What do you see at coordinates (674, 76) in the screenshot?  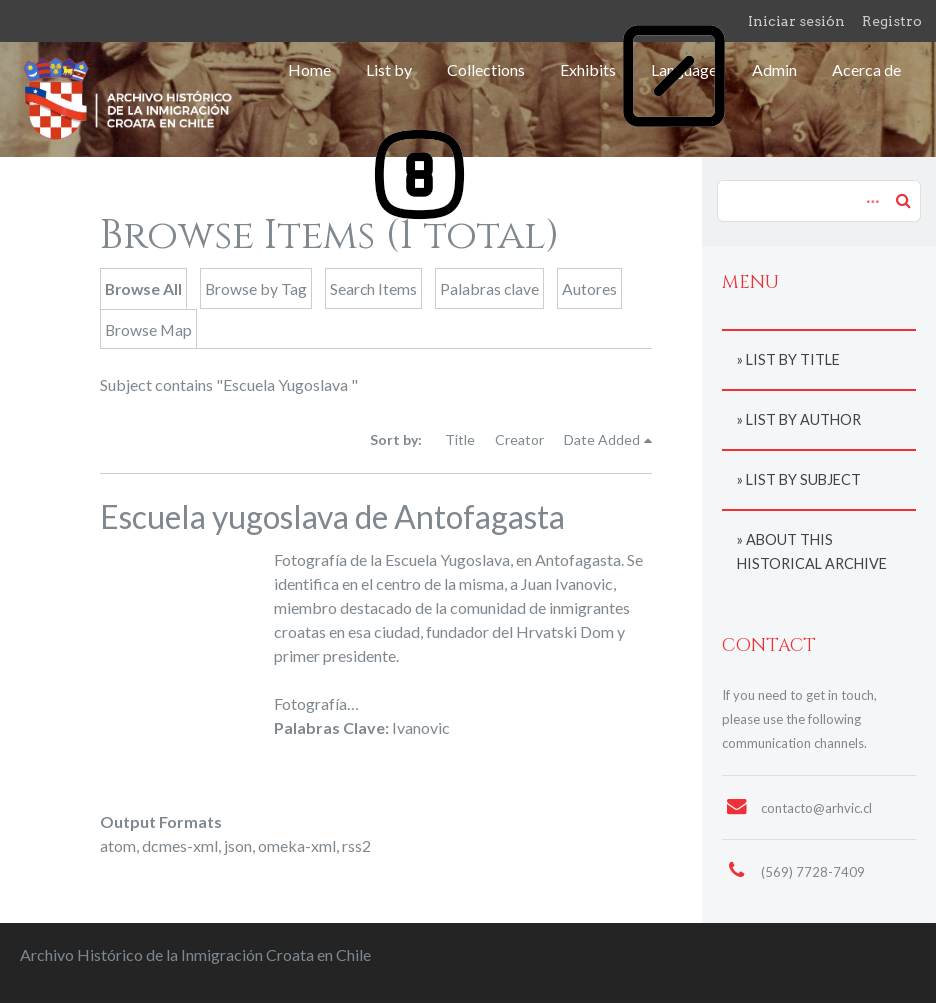 I see `indicates a blocked or prohibited action` at bounding box center [674, 76].